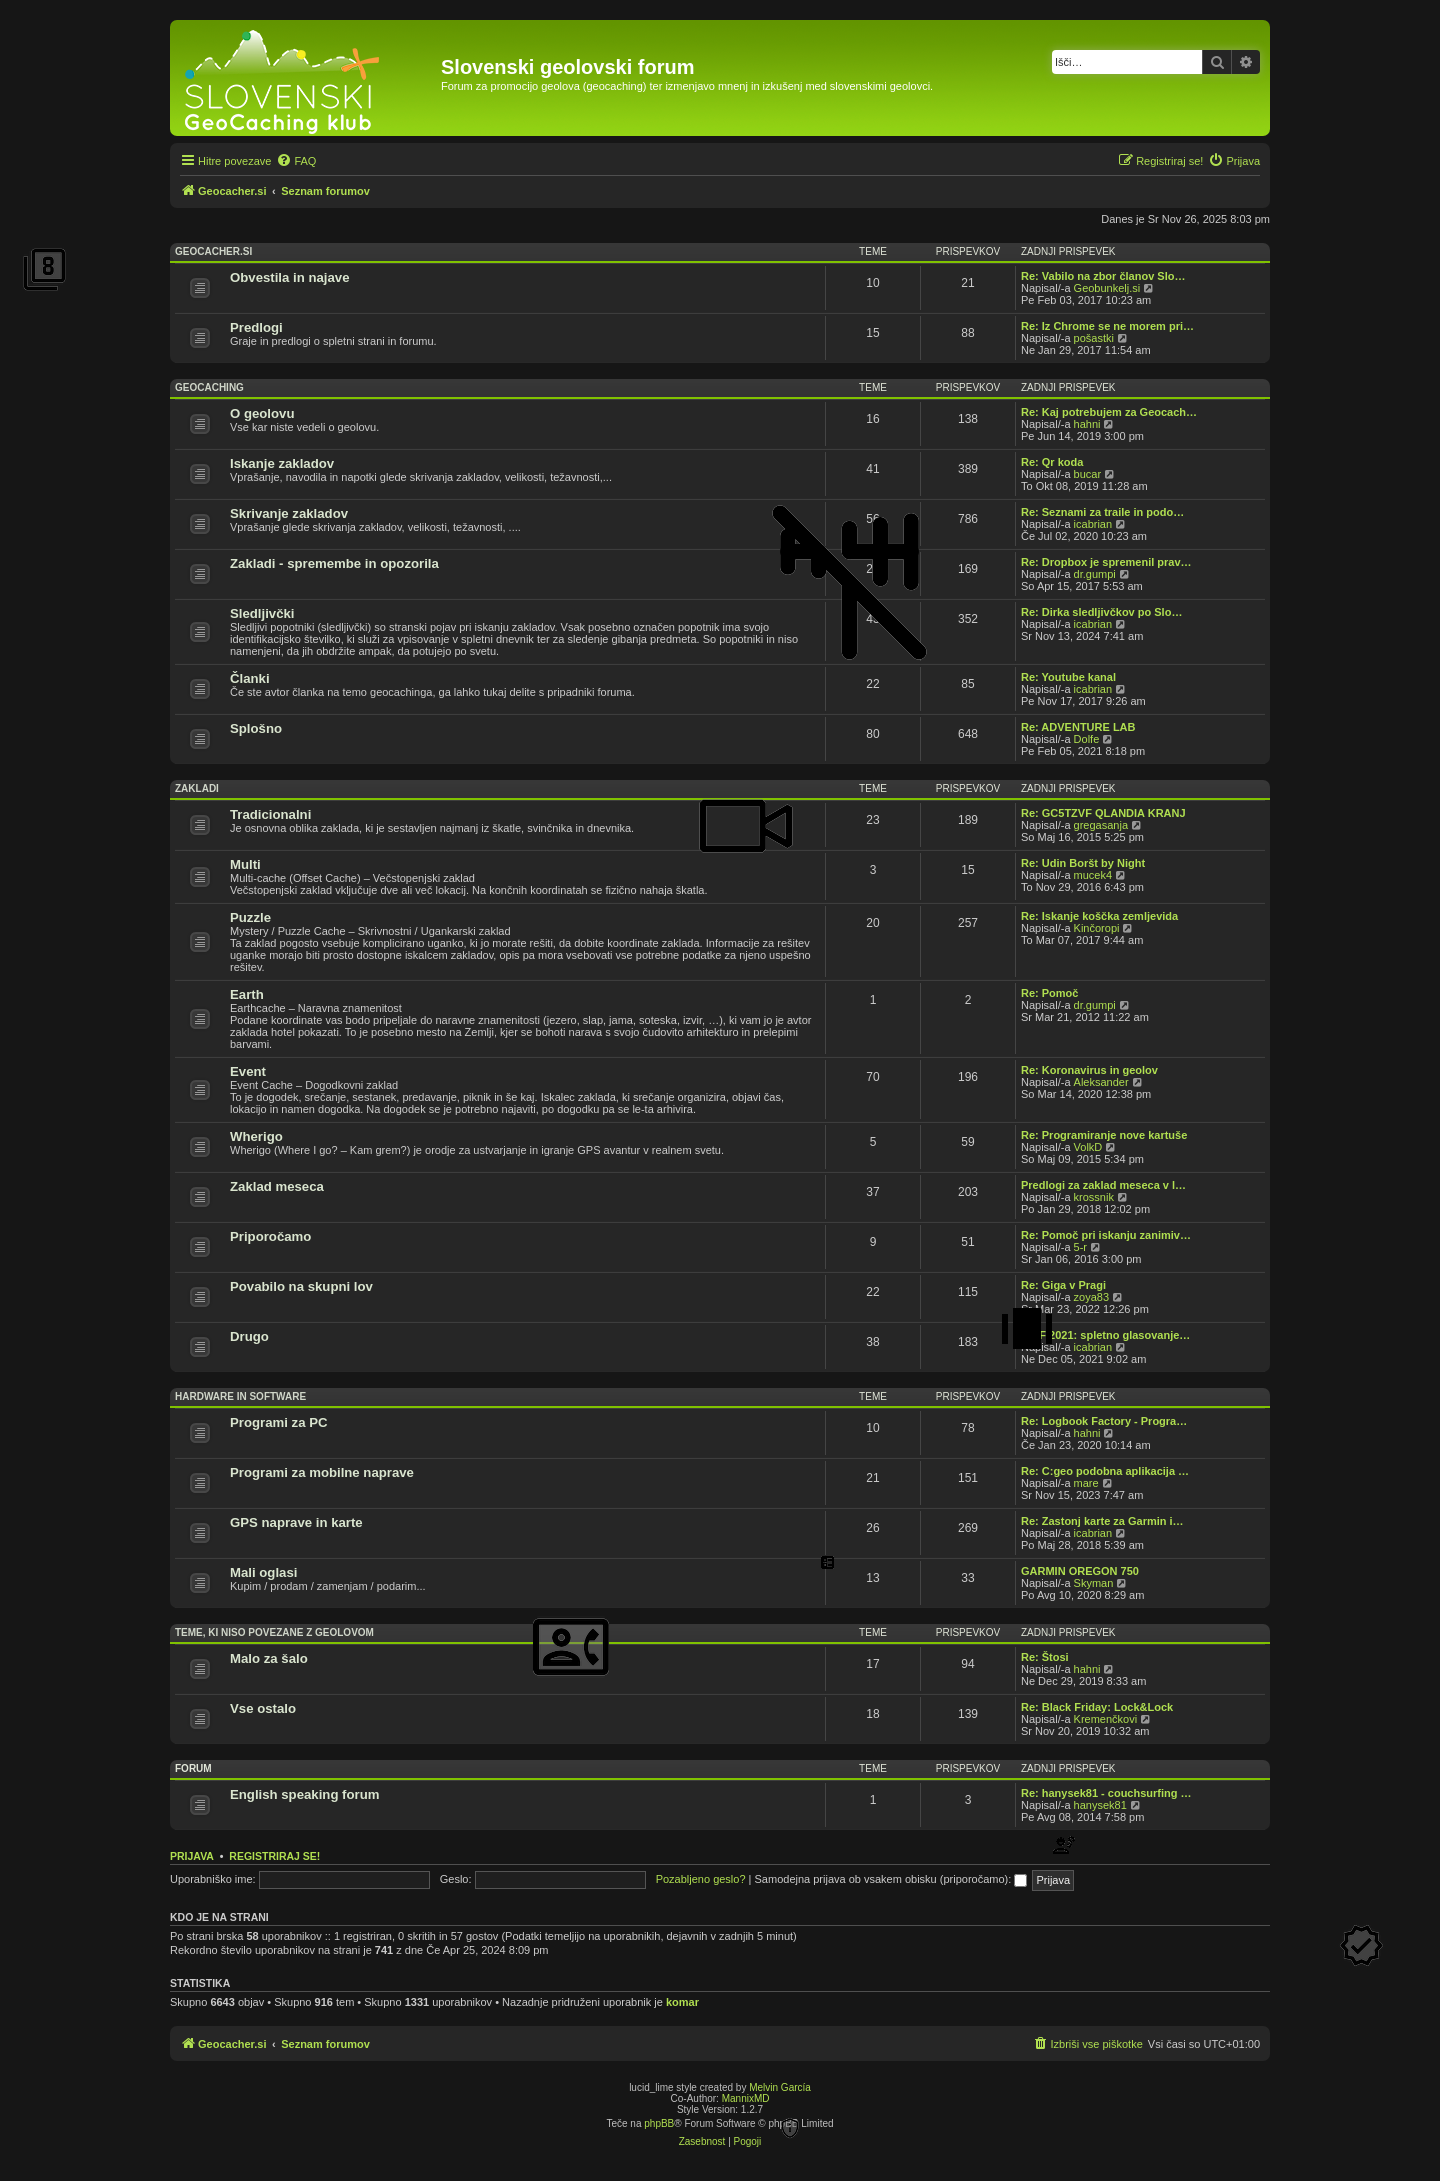 The width and height of the screenshot is (1440, 2181). I want to click on view privacy policy or information, so click(790, 2128).